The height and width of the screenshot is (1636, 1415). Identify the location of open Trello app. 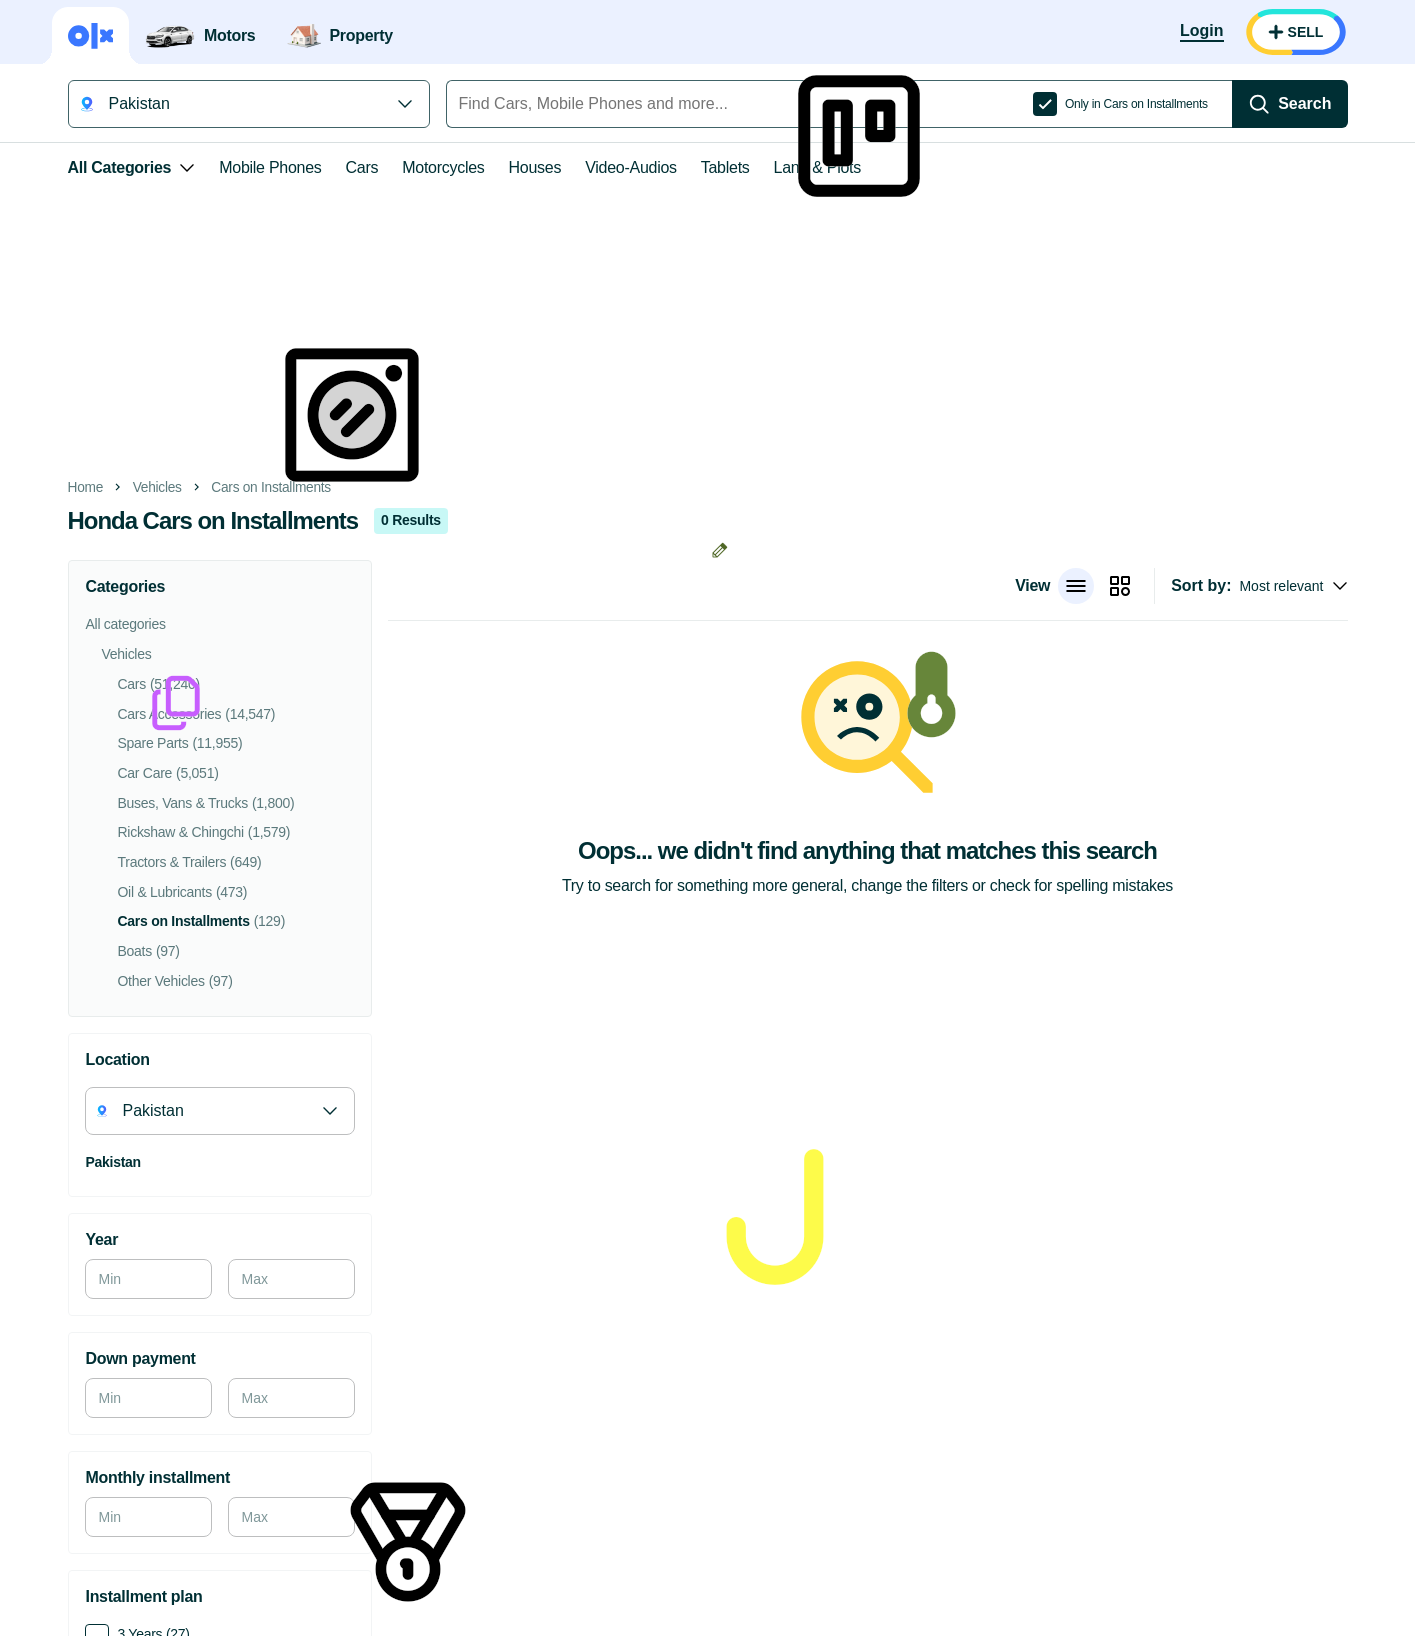
(859, 136).